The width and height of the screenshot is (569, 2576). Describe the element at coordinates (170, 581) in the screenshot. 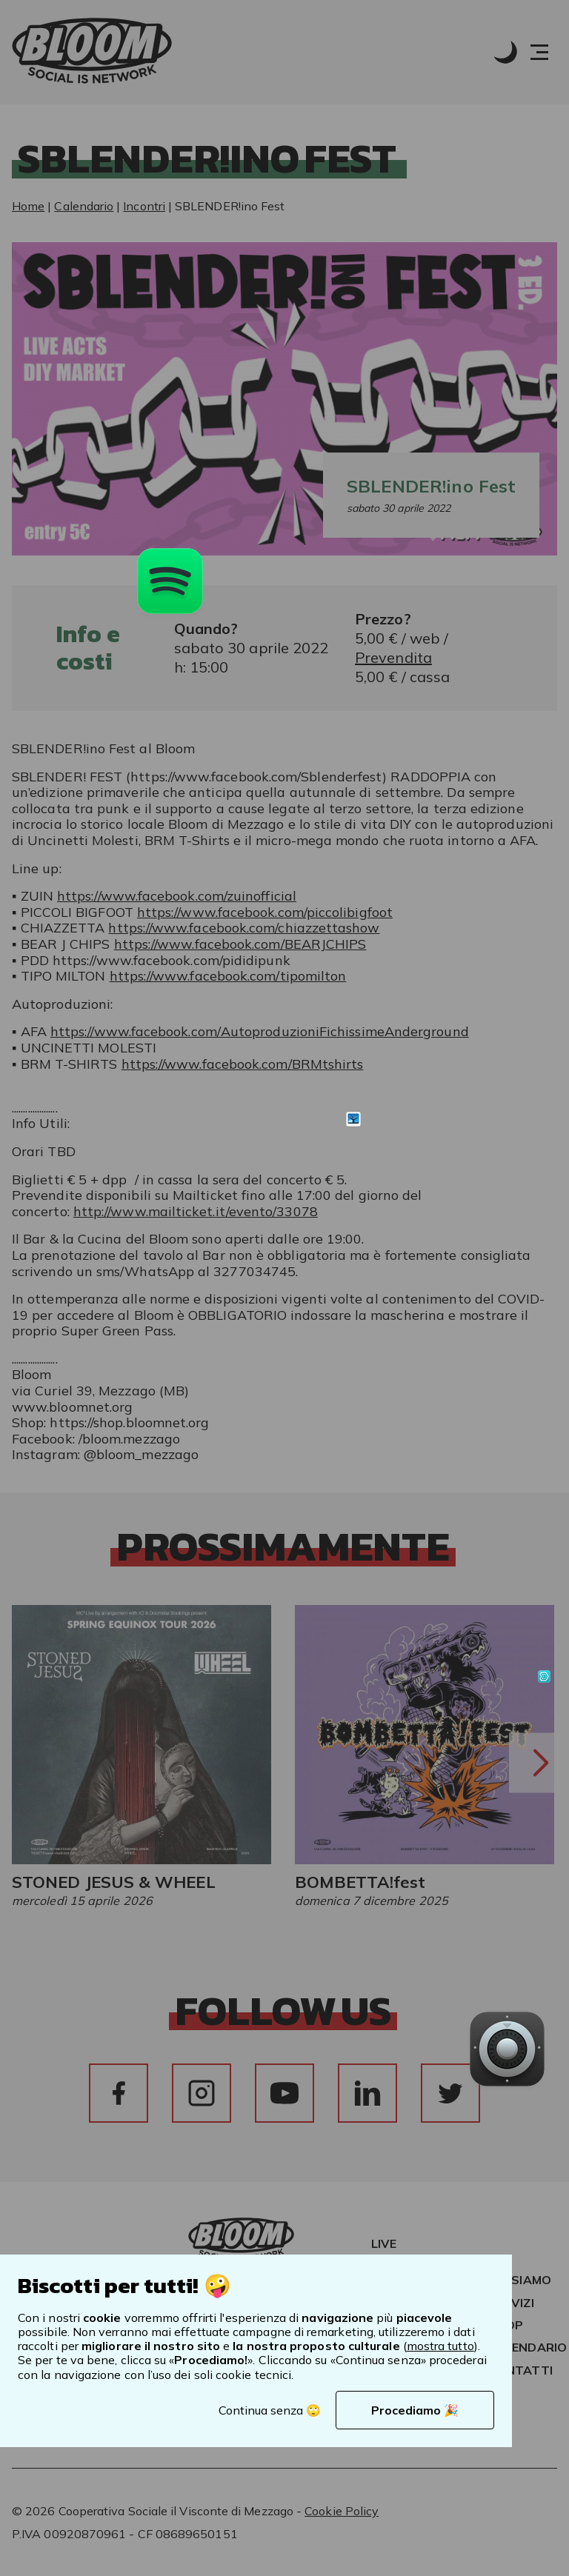

I see `open Spotify music streaming app` at that location.